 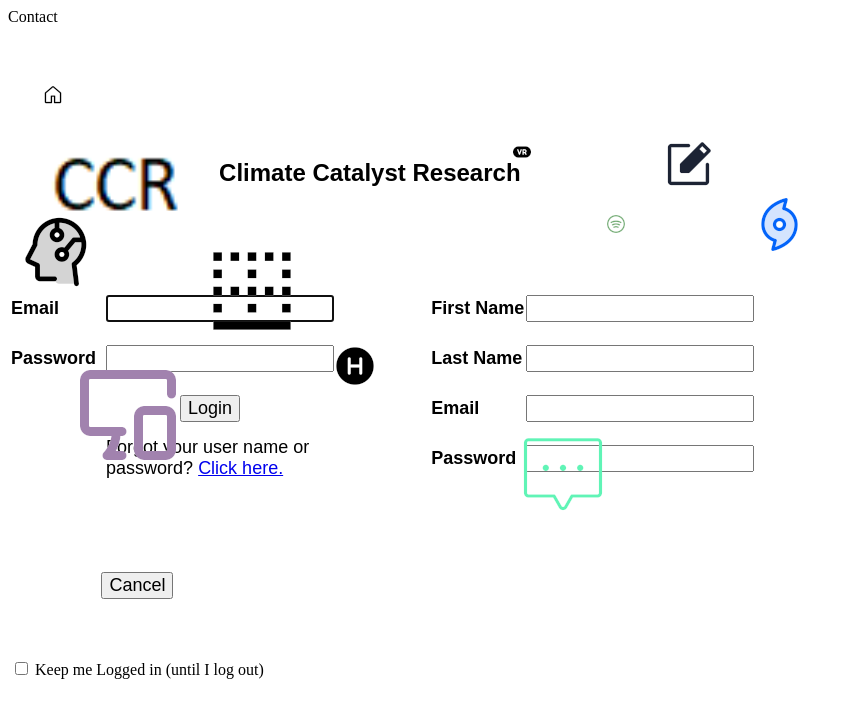 What do you see at coordinates (616, 224) in the screenshot?
I see `open Spotify` at bounding box center [616, 224].